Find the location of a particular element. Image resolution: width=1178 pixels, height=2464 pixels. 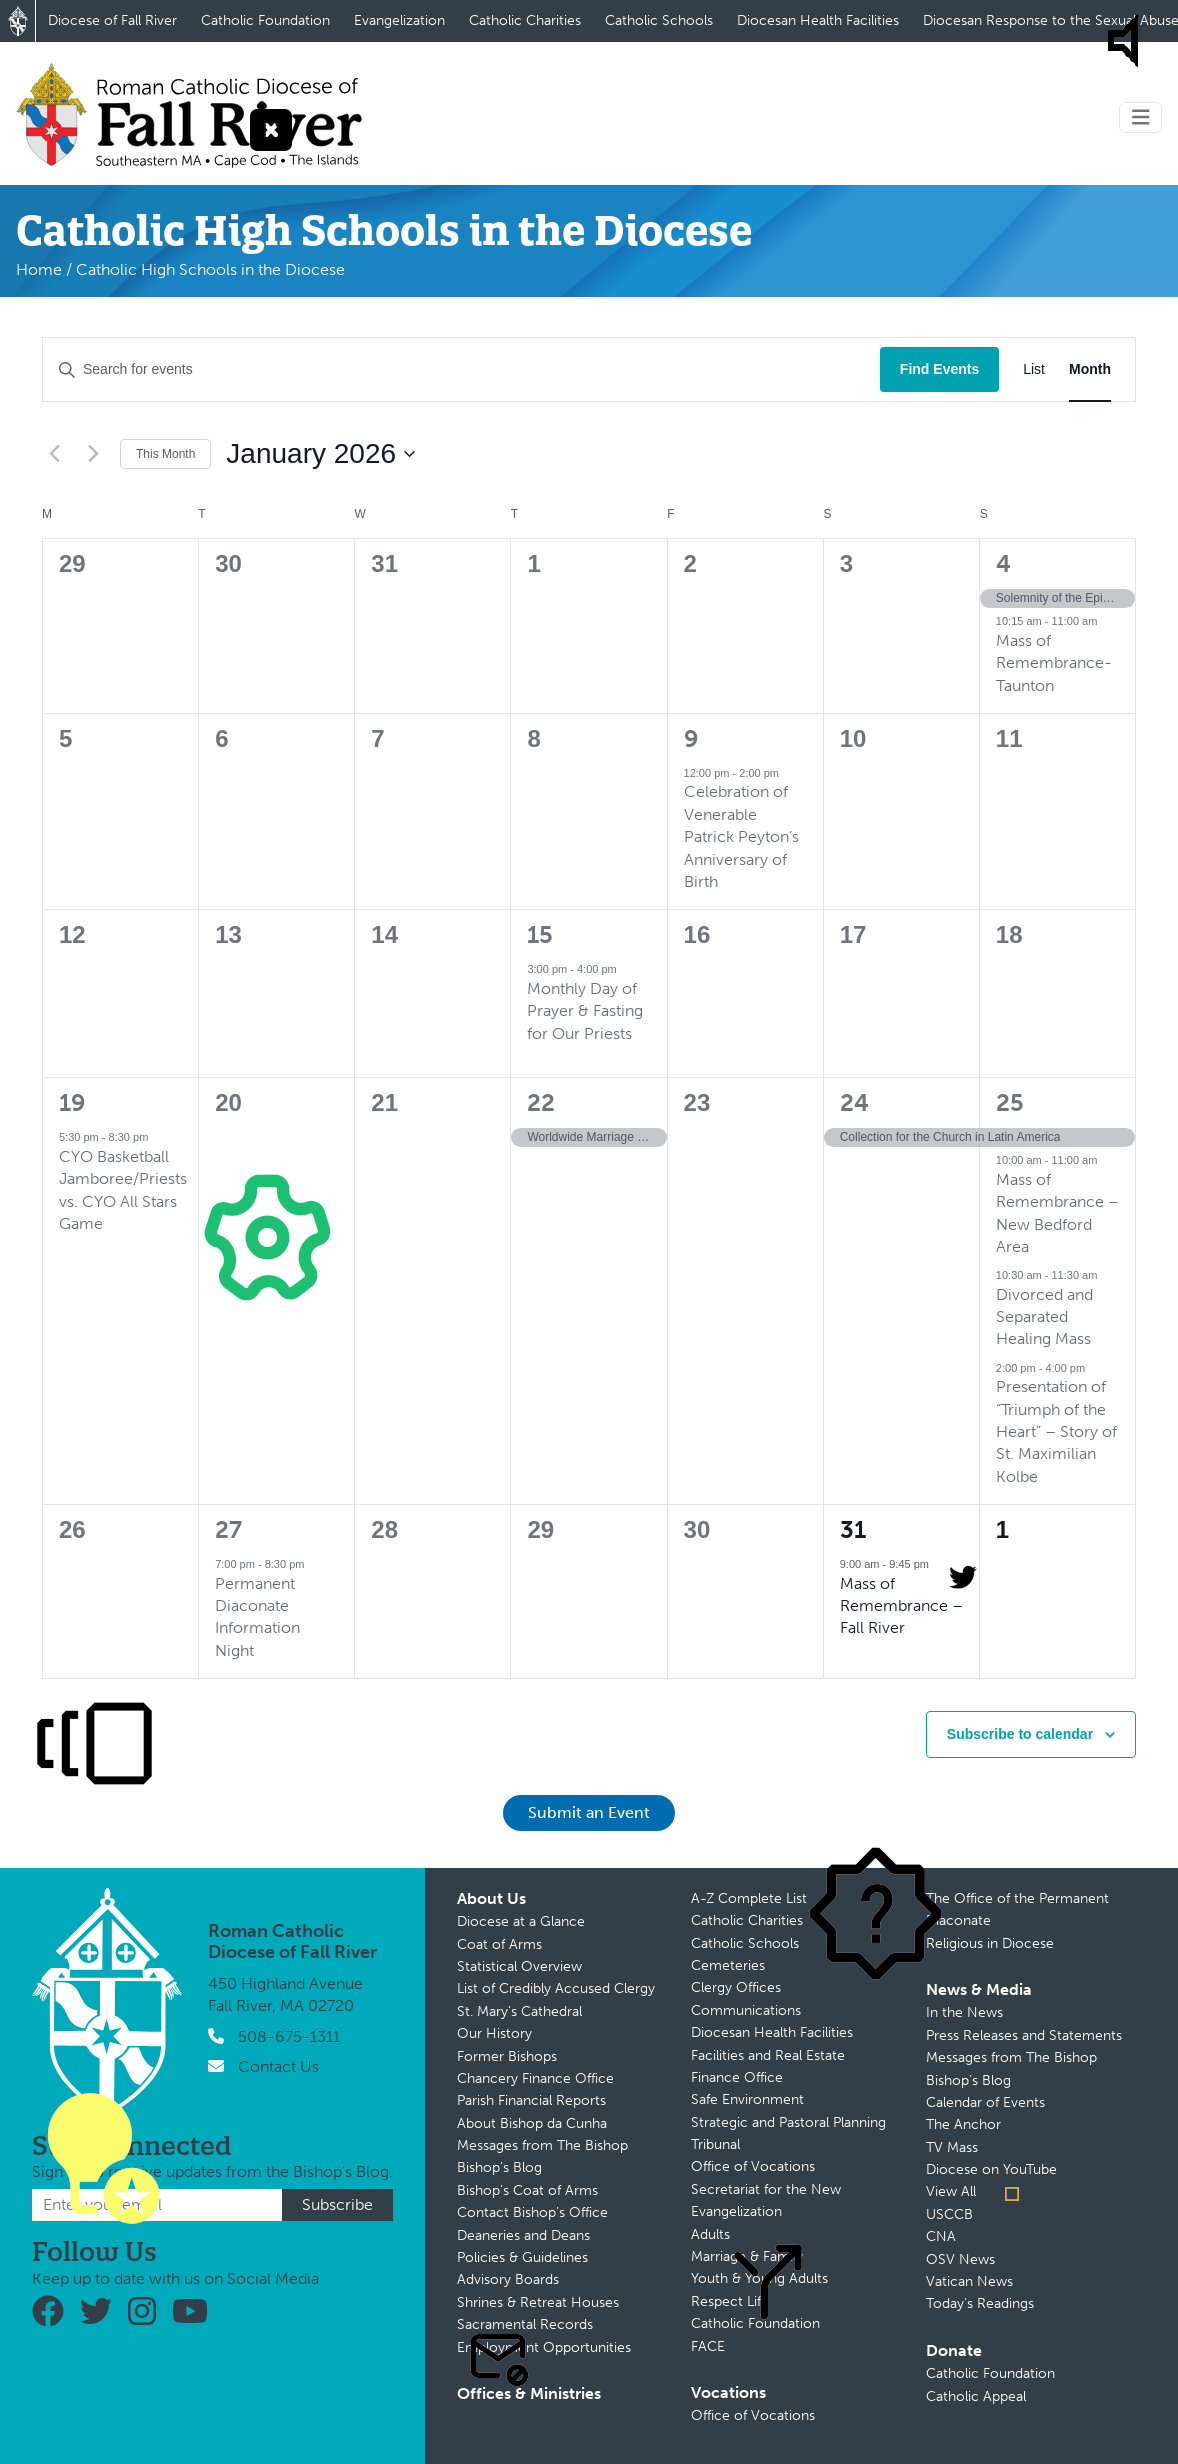

cancel or unsend an email is located at coordinates (498, 2356).